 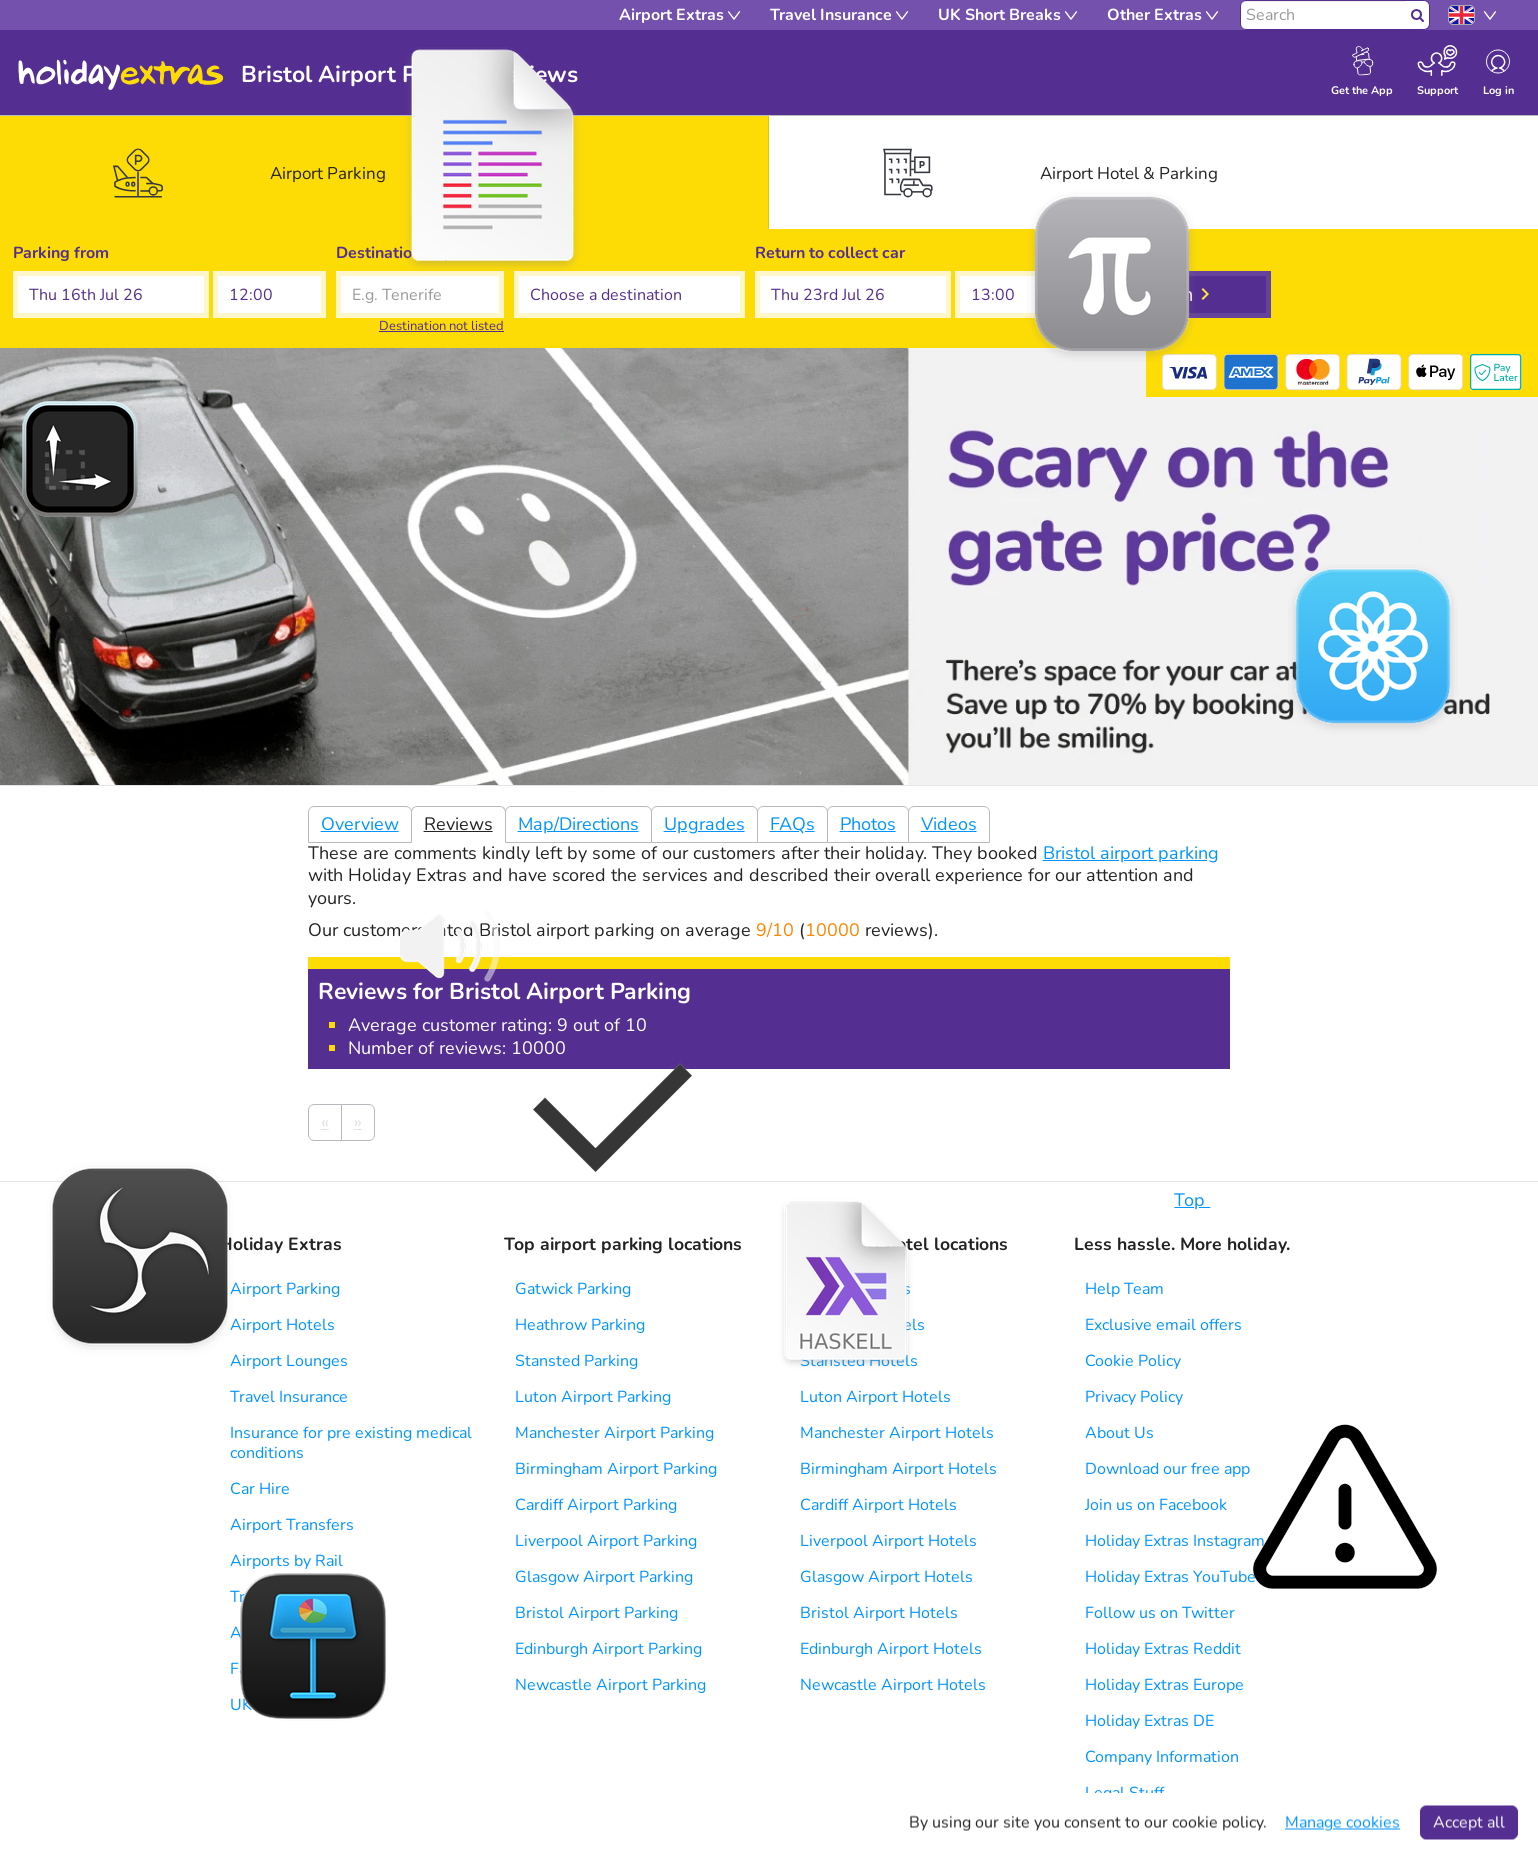 I want to click on open OBS Studio for screen recording and streaming, so click(x=140, y=1256).